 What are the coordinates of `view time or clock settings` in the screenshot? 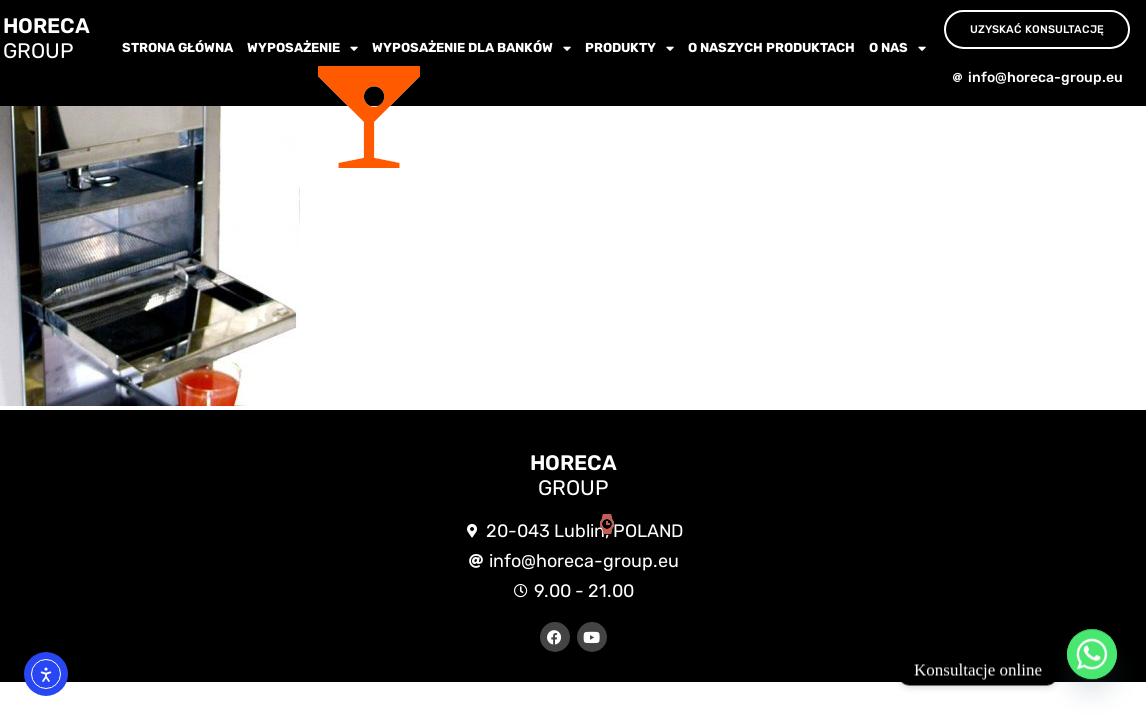 It's located at (607, 524).